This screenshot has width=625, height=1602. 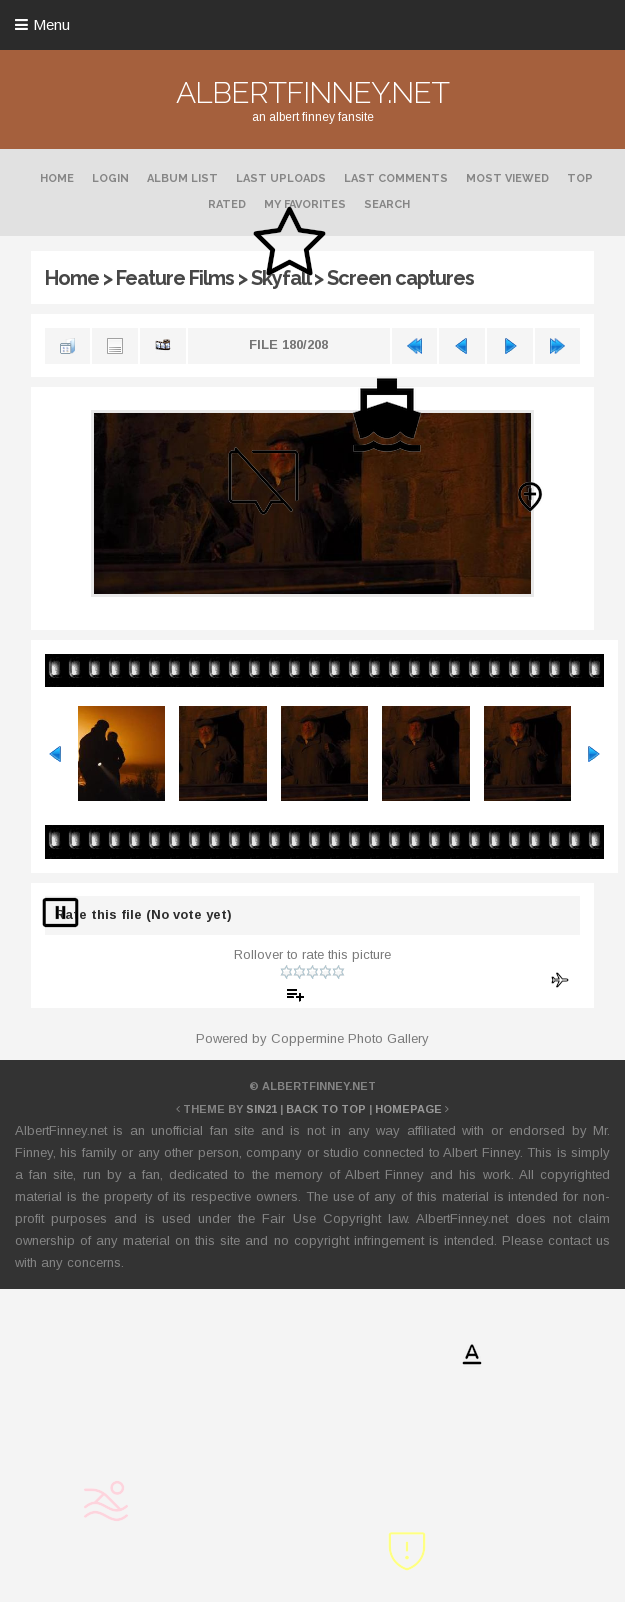 I want to click on add a new location pin, so click(x=530, y=497).